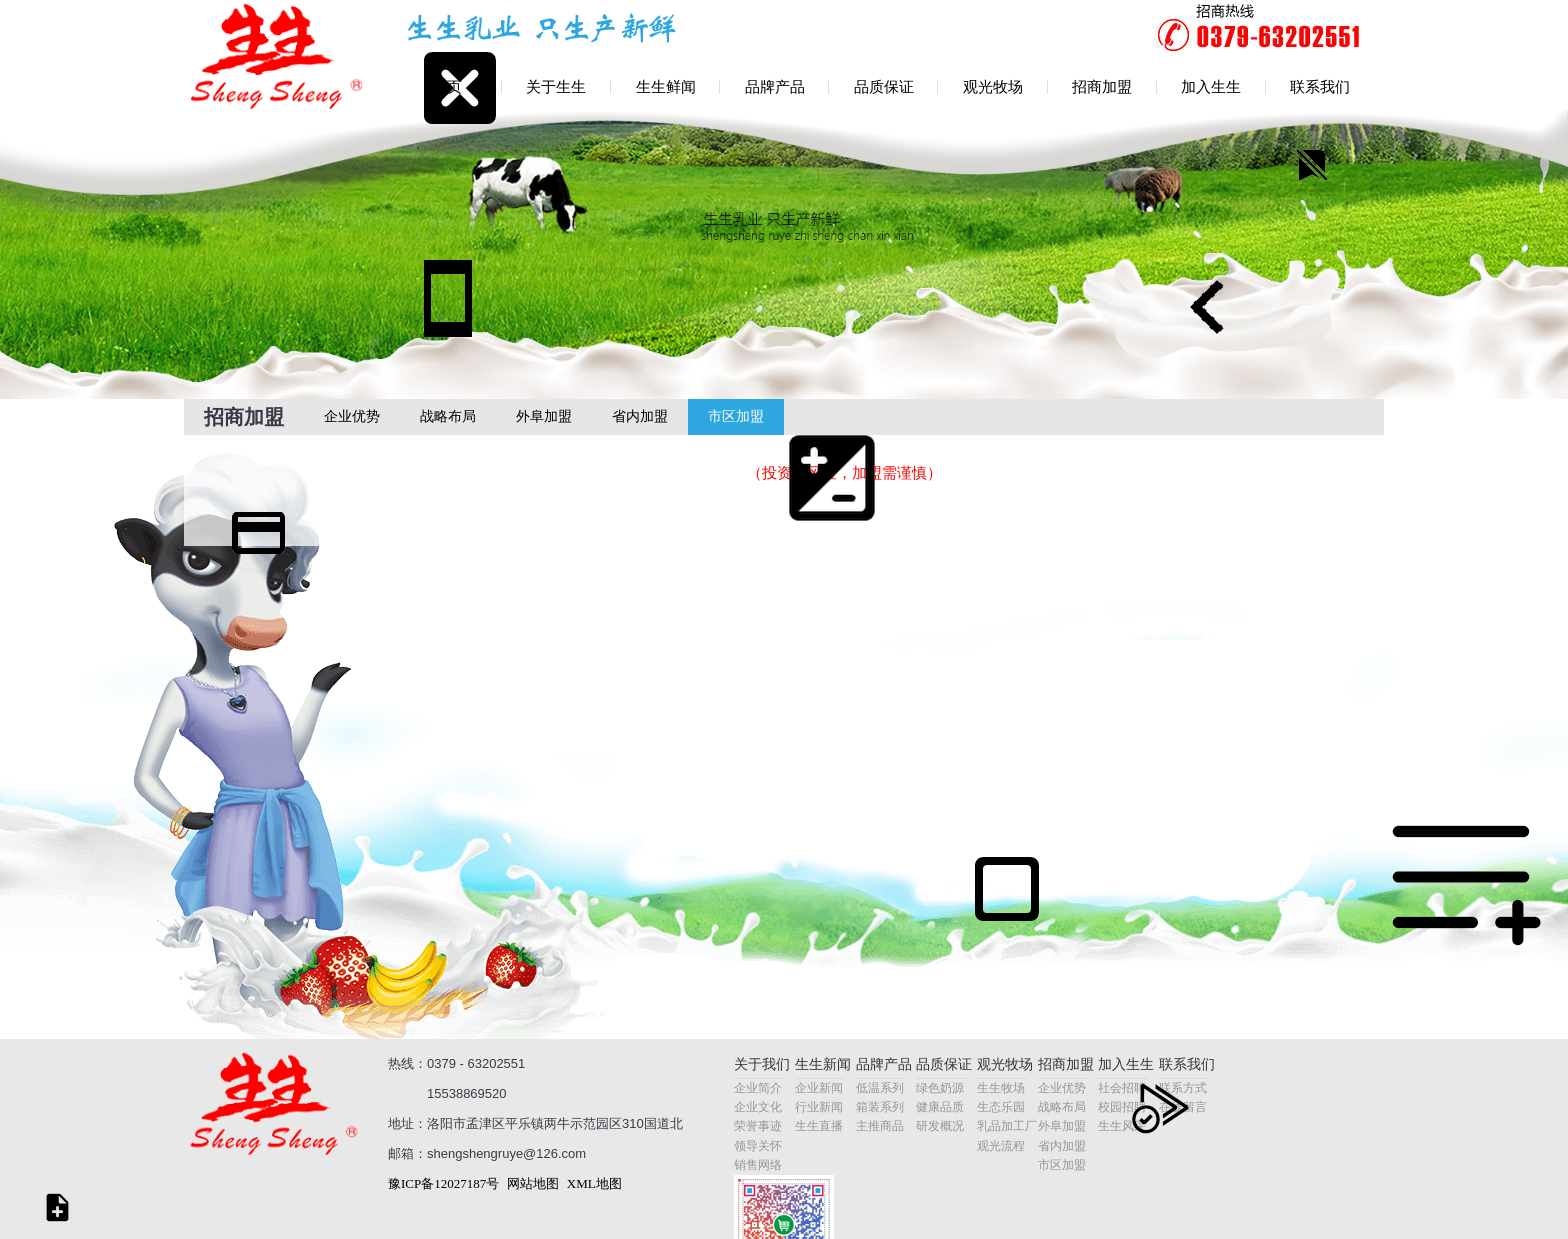 This screenshot has height=1239, width=1568. I want to click on run all tests with code coverage, so click(1161, 1106).